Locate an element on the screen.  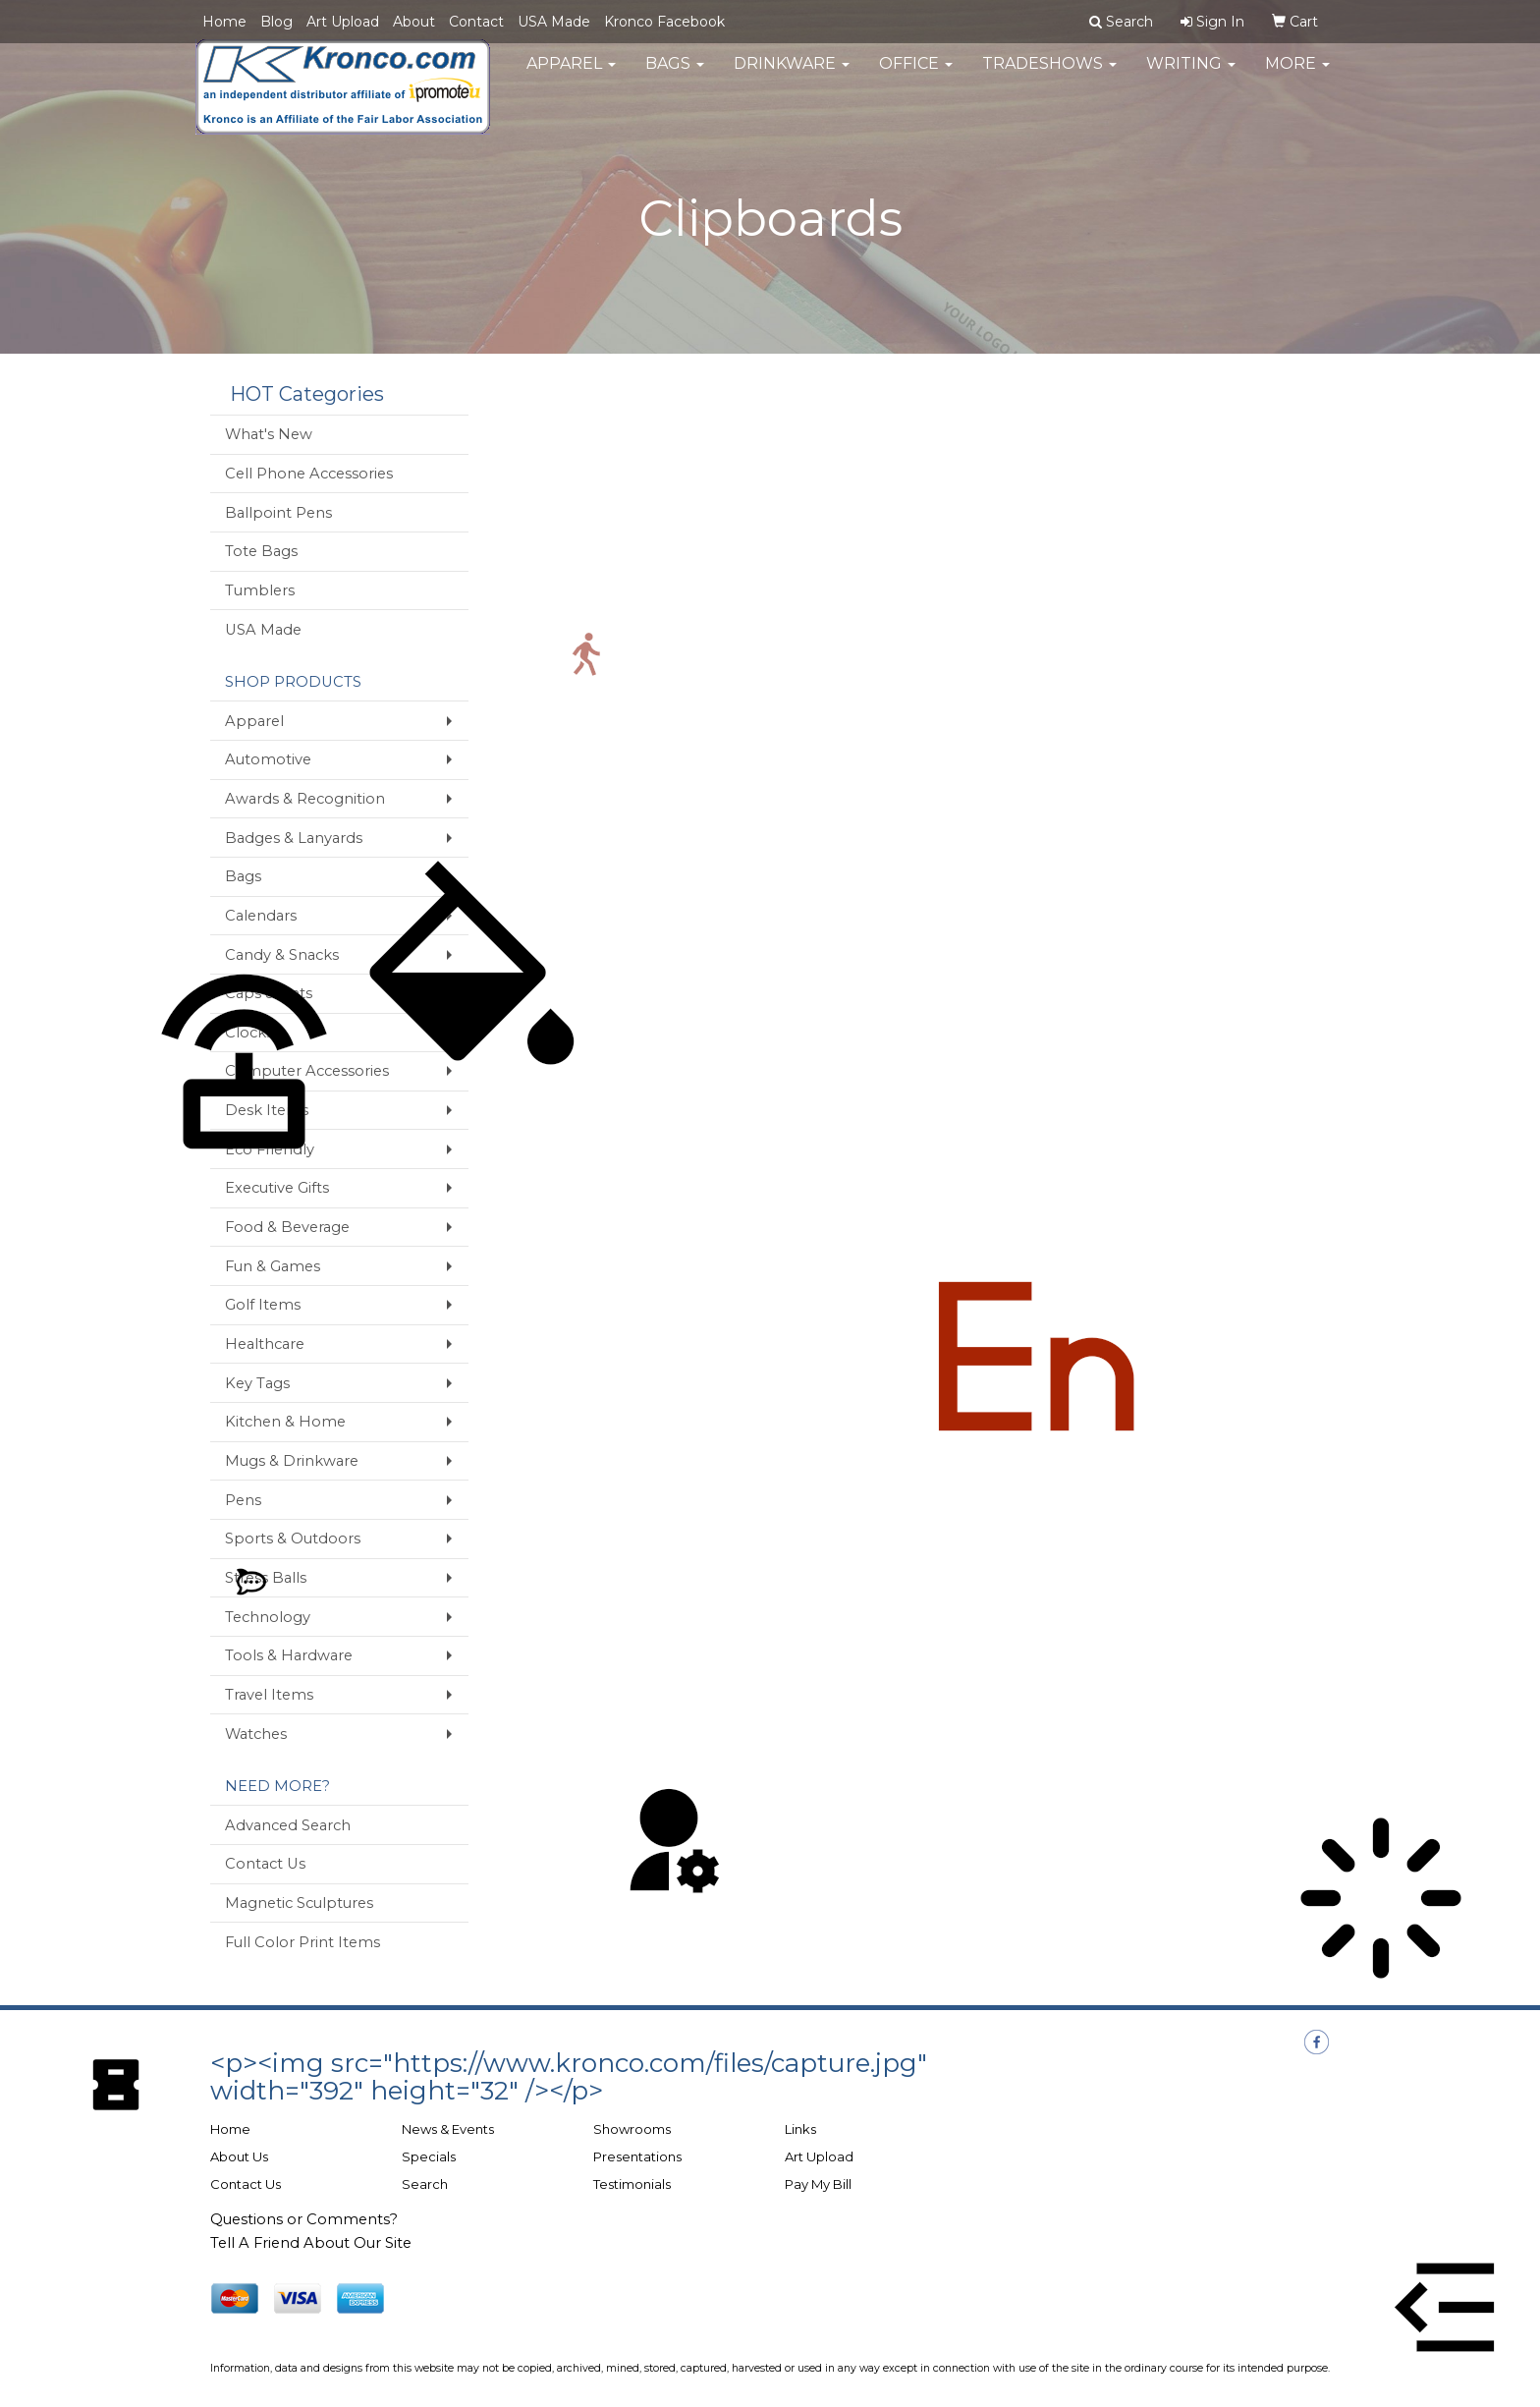
access router or network settings is located at coordinates (244, 1061).